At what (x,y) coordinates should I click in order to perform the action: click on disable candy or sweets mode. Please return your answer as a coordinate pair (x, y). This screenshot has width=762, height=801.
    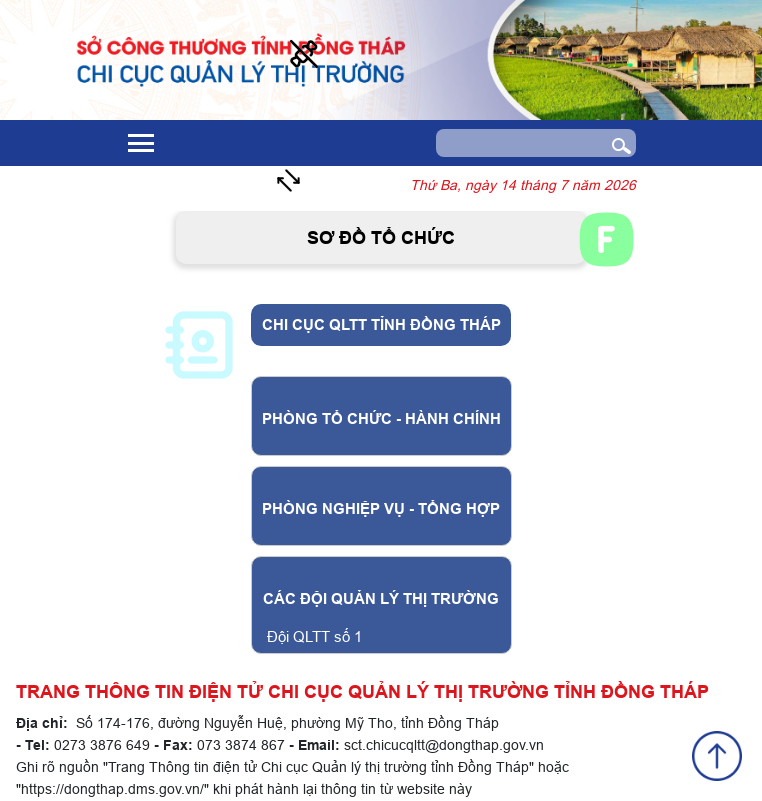
    Looking at the image, I should click on (304, 54).